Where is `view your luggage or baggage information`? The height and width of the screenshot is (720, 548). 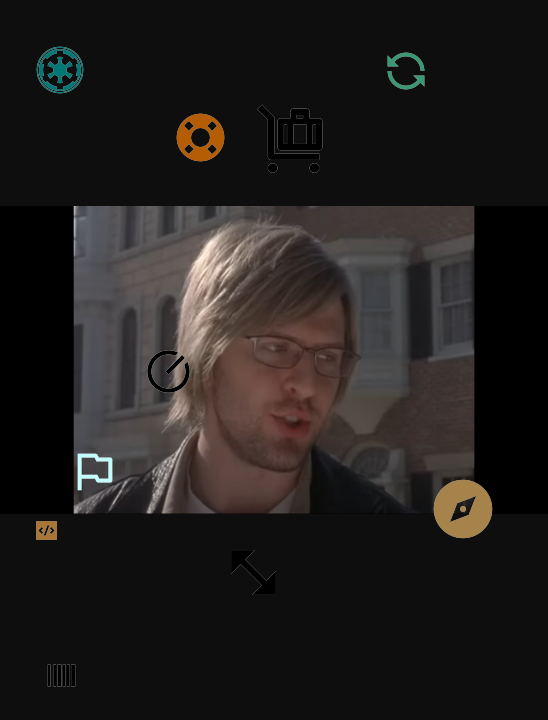
view your luggage or baggage information is located at coordinates (293, 137).